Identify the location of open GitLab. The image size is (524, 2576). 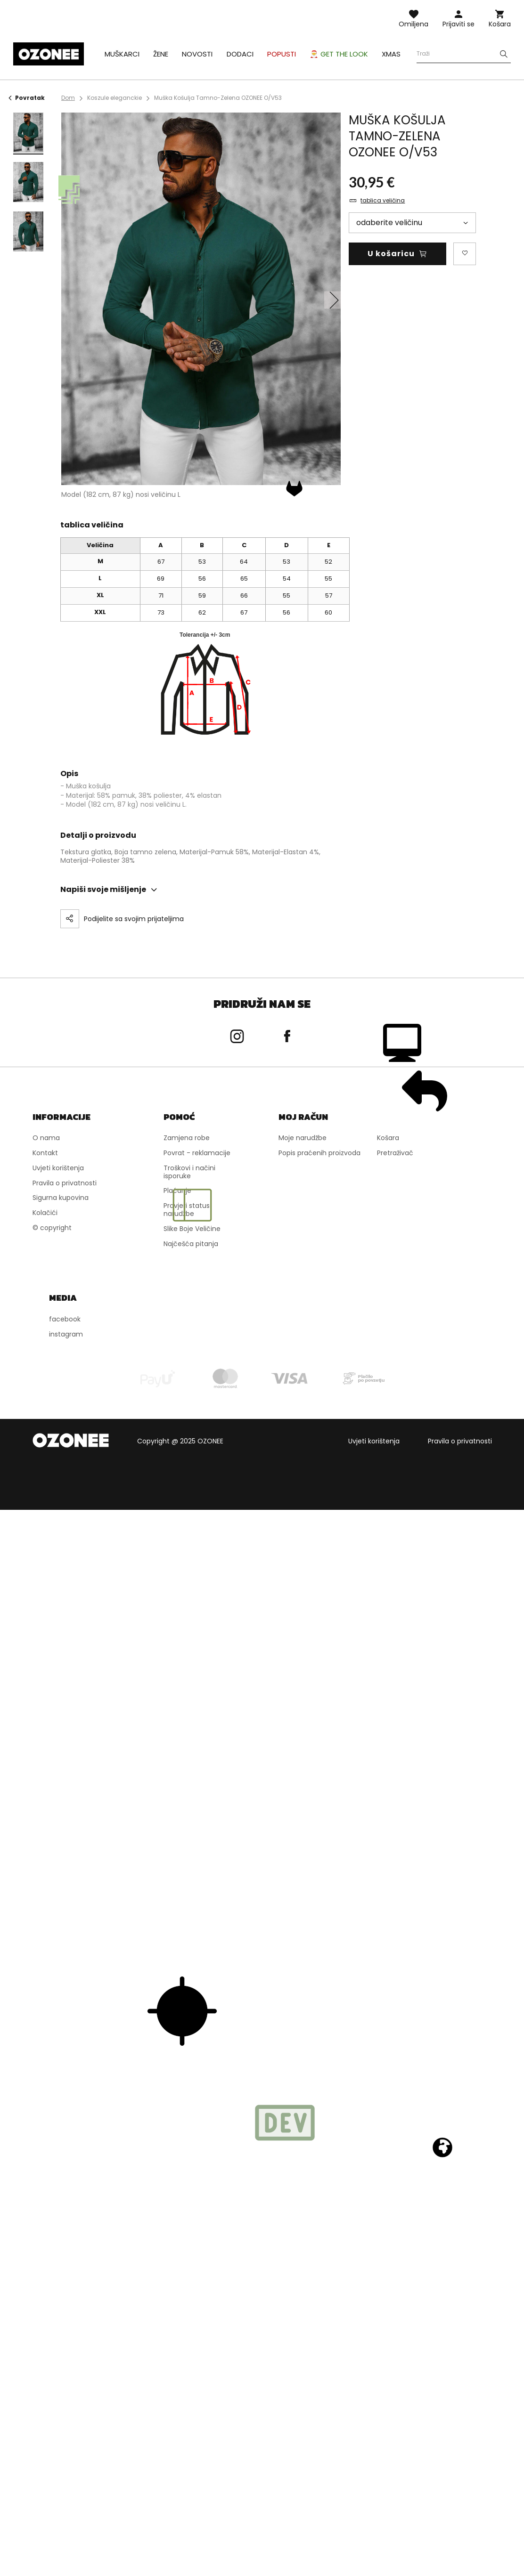
(294, 488).